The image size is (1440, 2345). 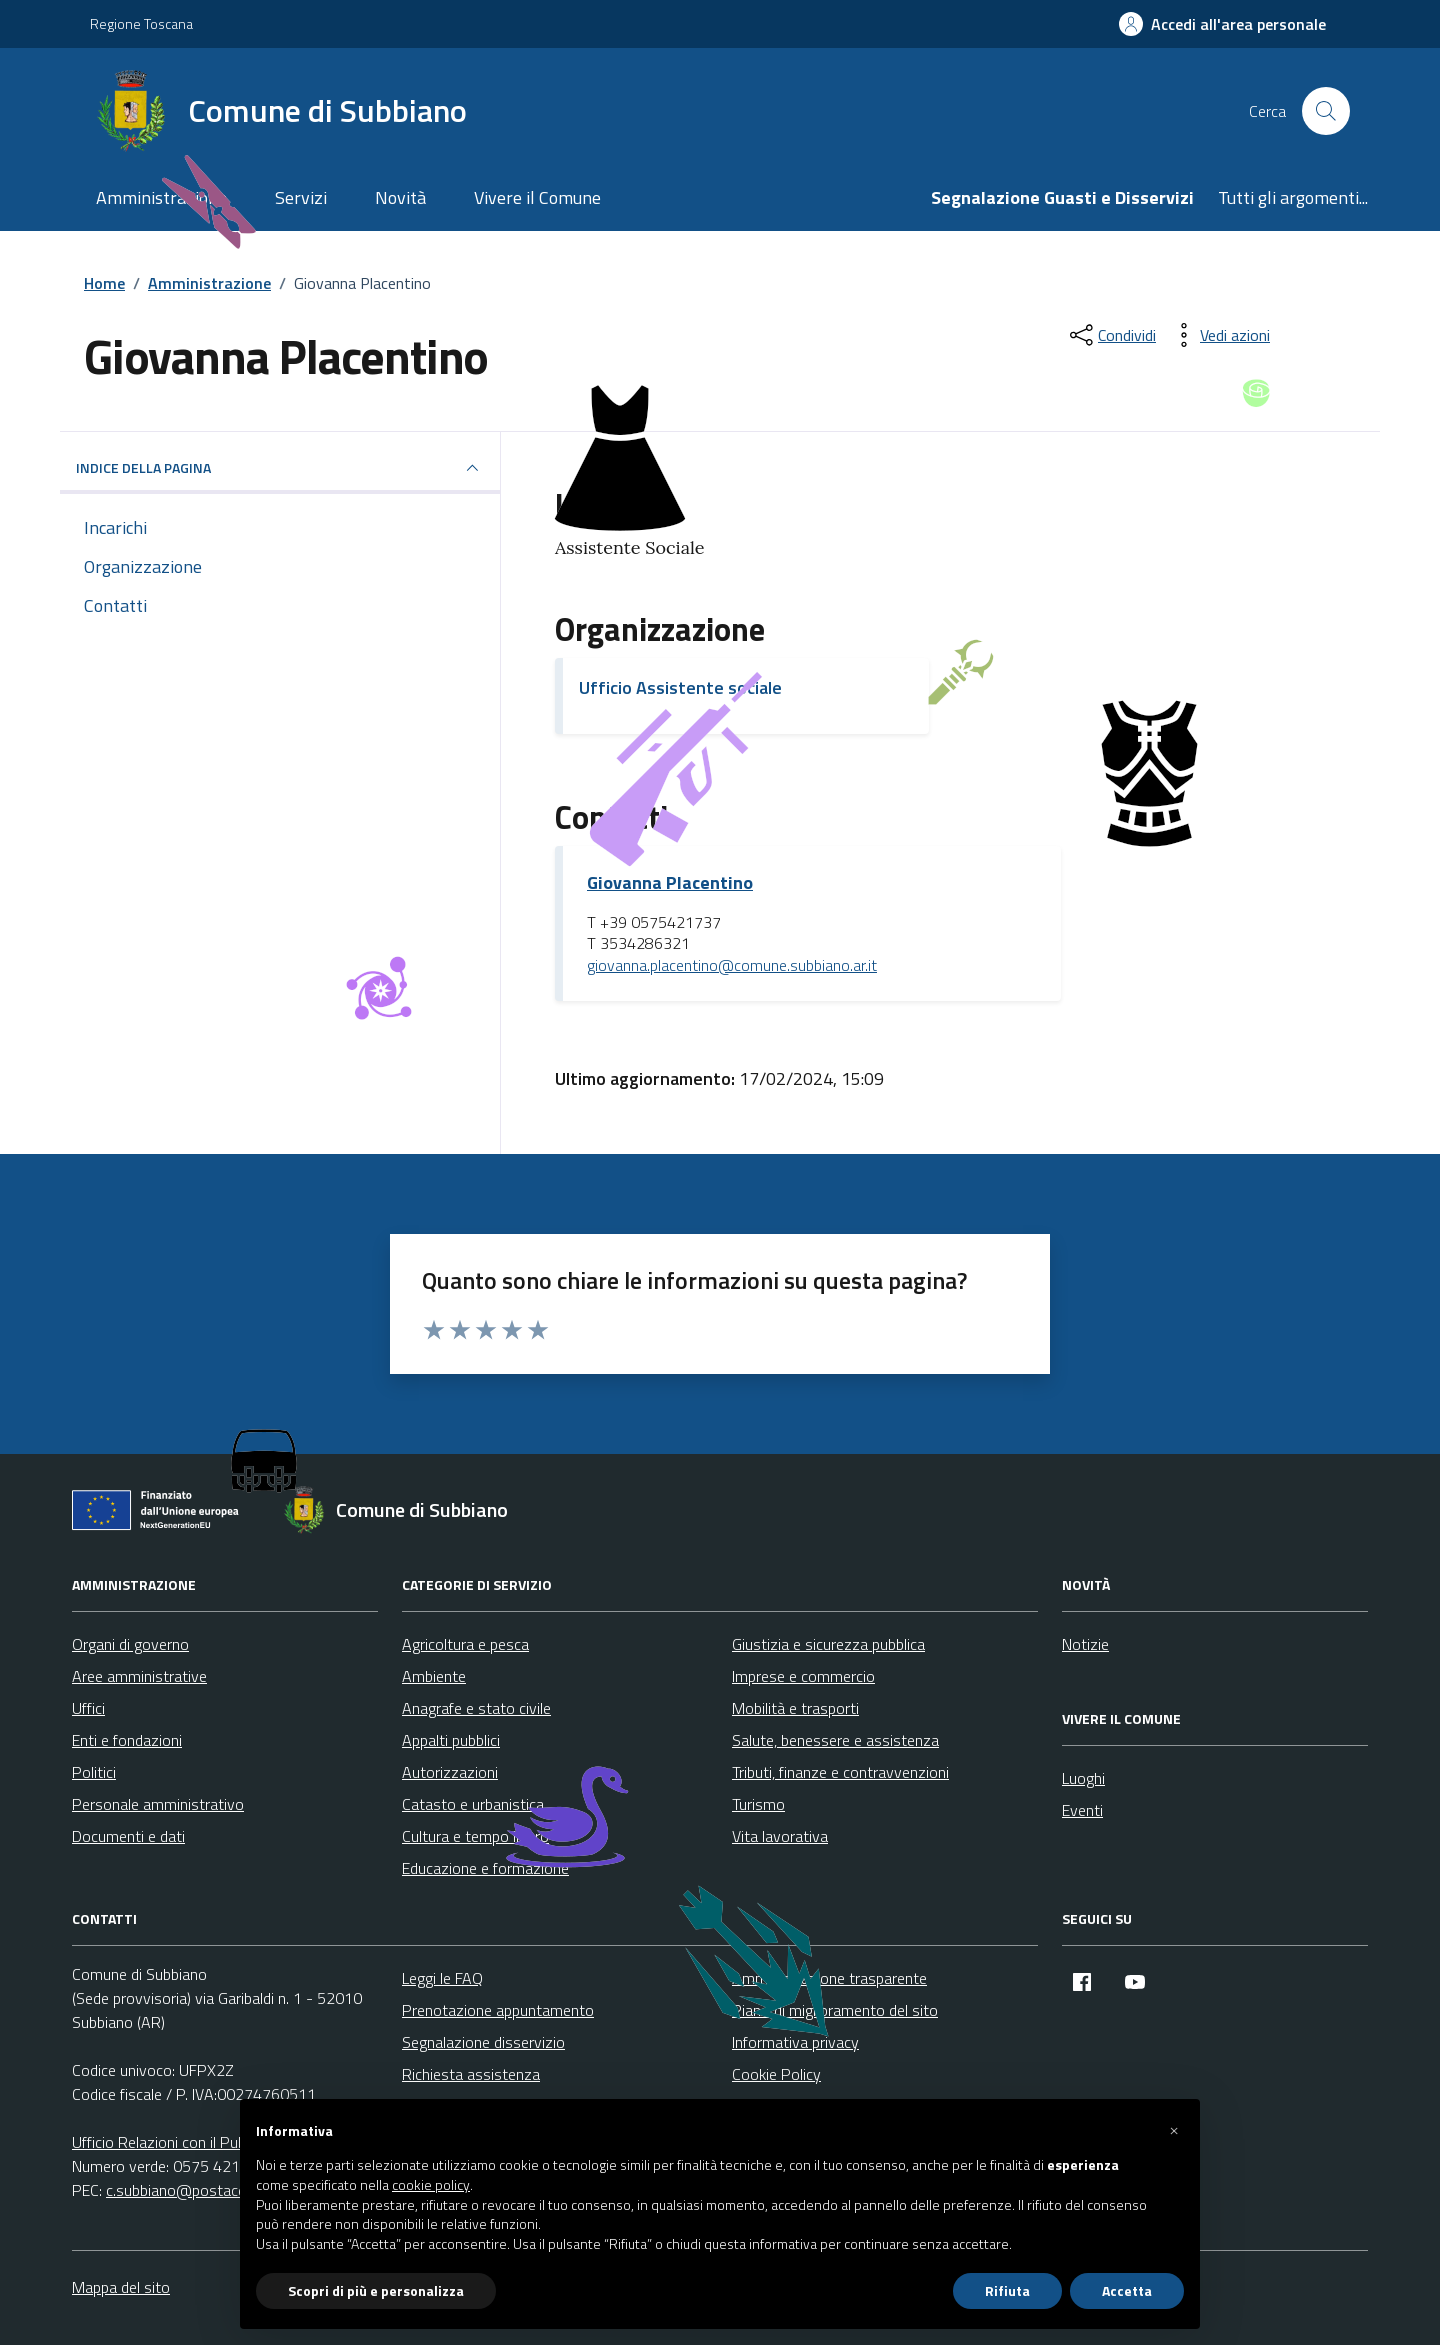 I want to click on indicates a blooming or growth animation effect, so click(x=1256, y=393).